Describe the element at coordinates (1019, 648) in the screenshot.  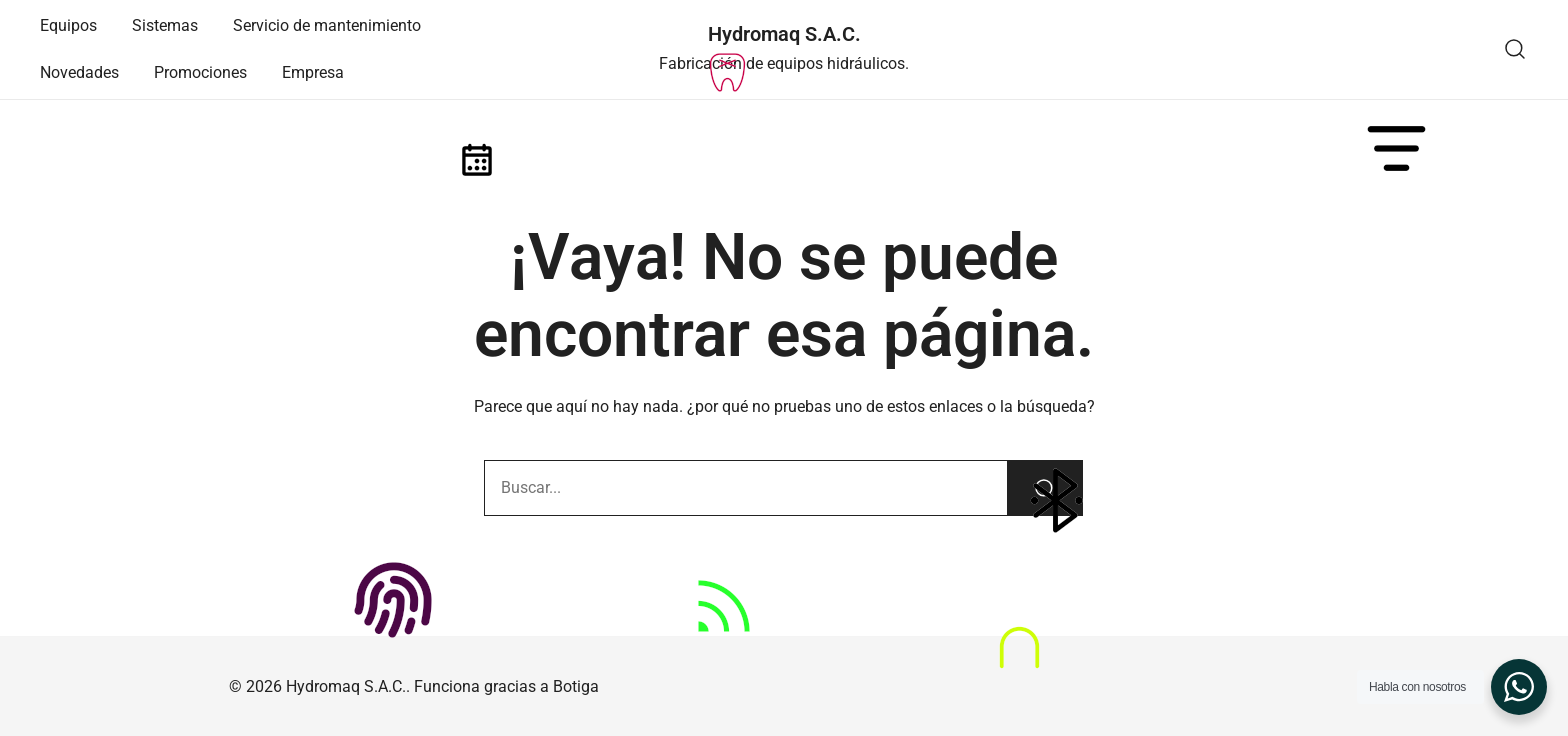
I see `indicates a set intersection operation` at that location.